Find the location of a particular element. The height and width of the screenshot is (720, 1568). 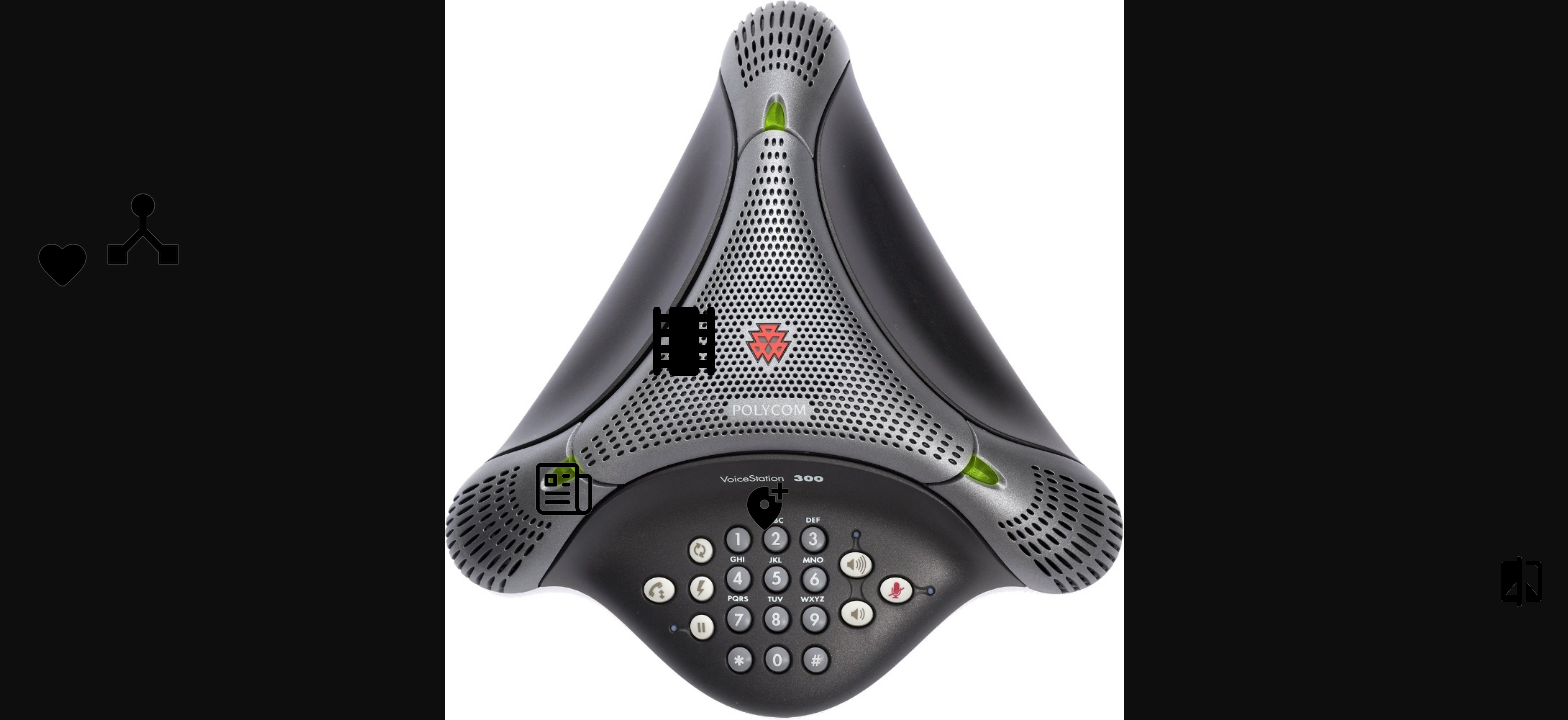

compare two images side by side is located at coordinates (1521, 581).